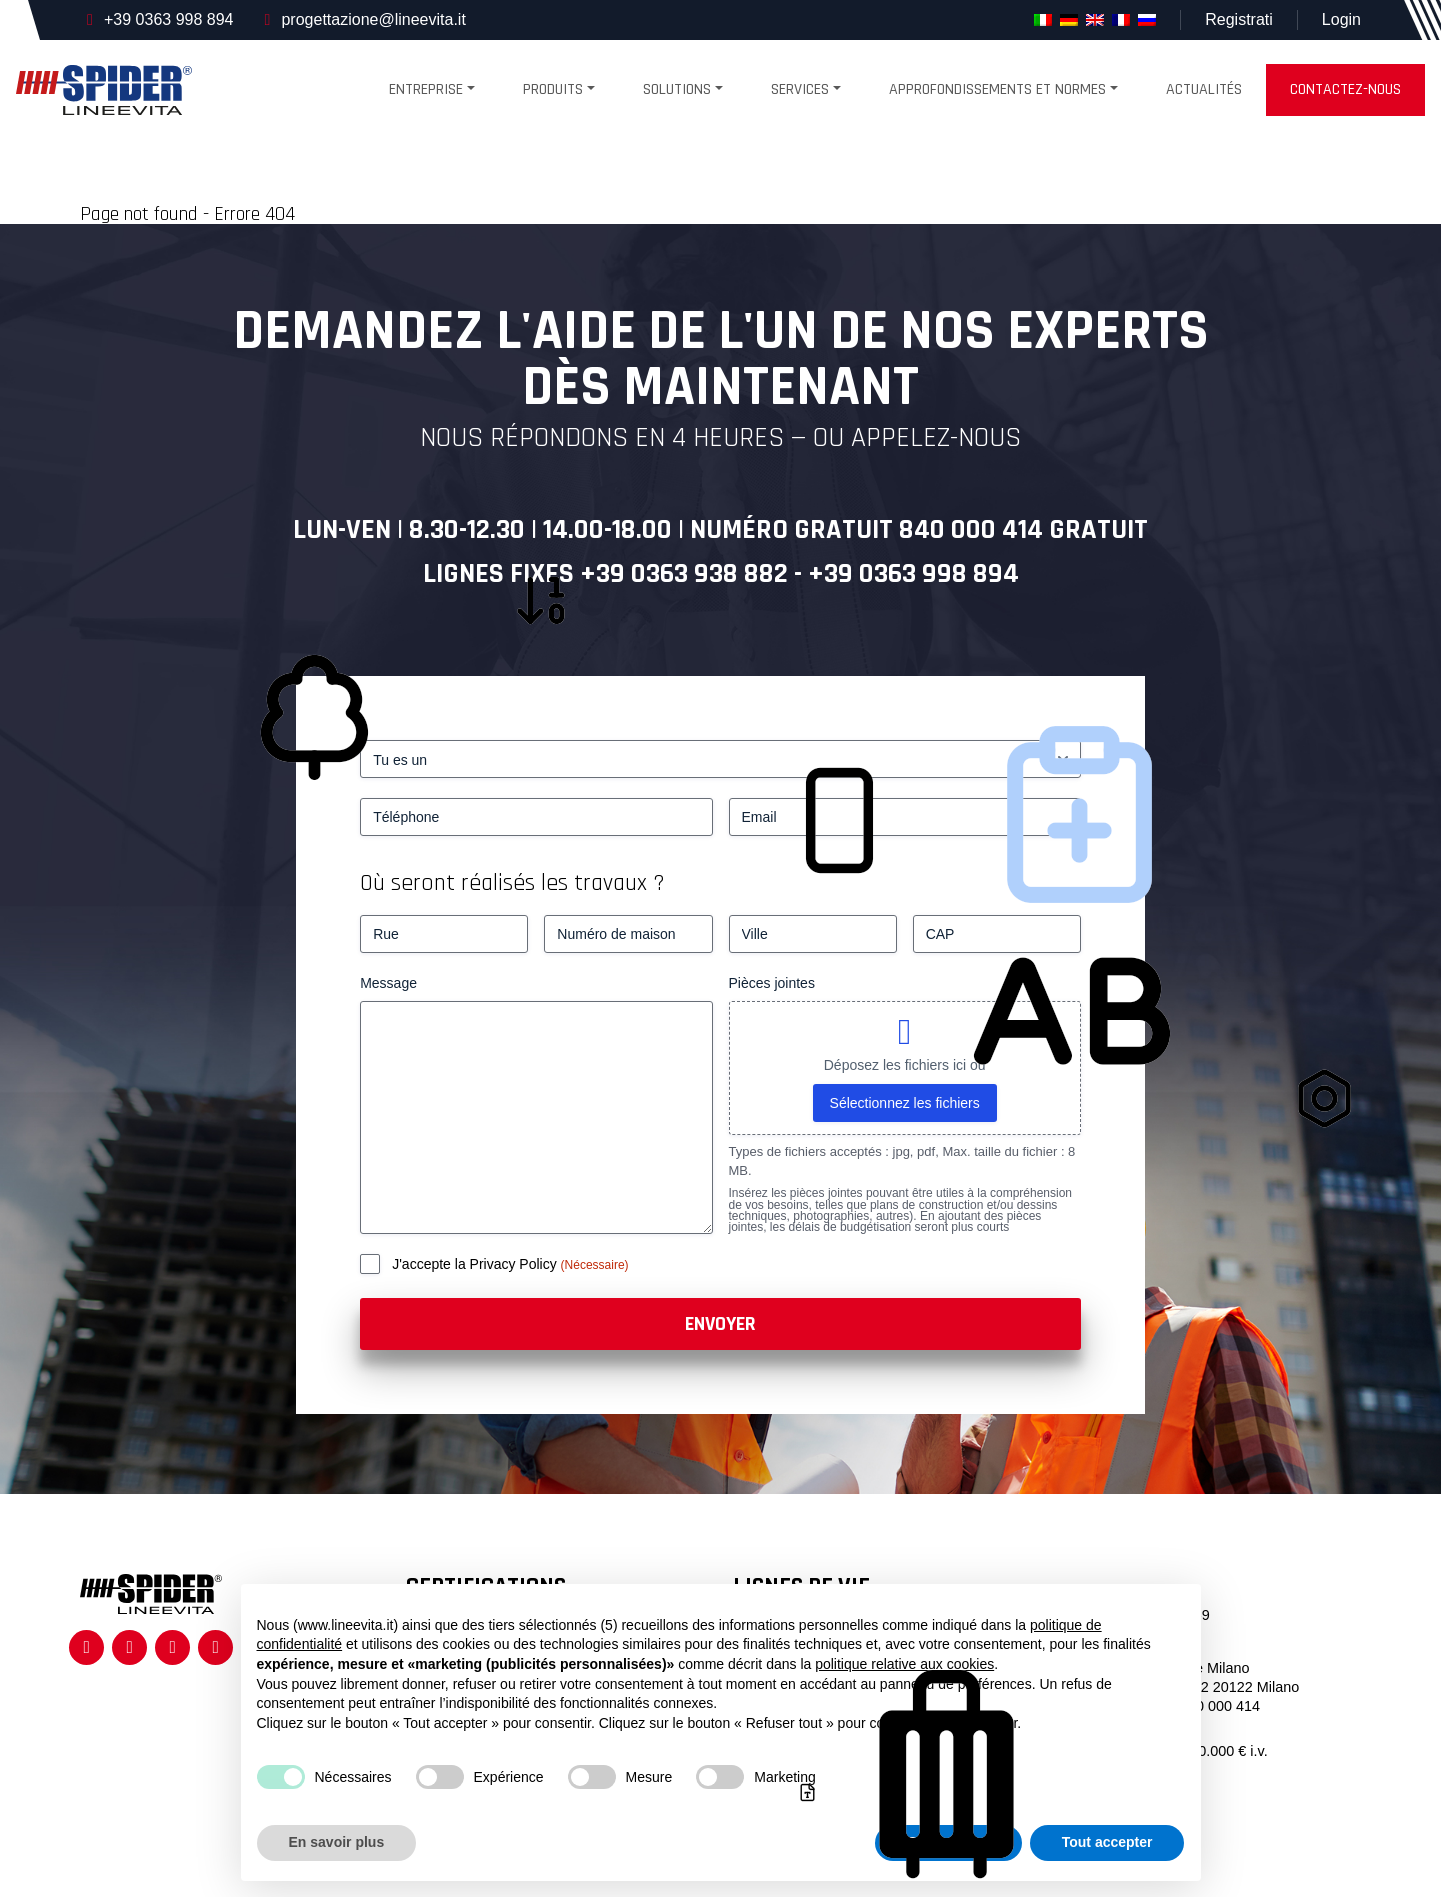  What do you see at coordinates (1079, 814) in the screenshot?
I see `add a new item to clipboard` at bounding box center [1079, 814].